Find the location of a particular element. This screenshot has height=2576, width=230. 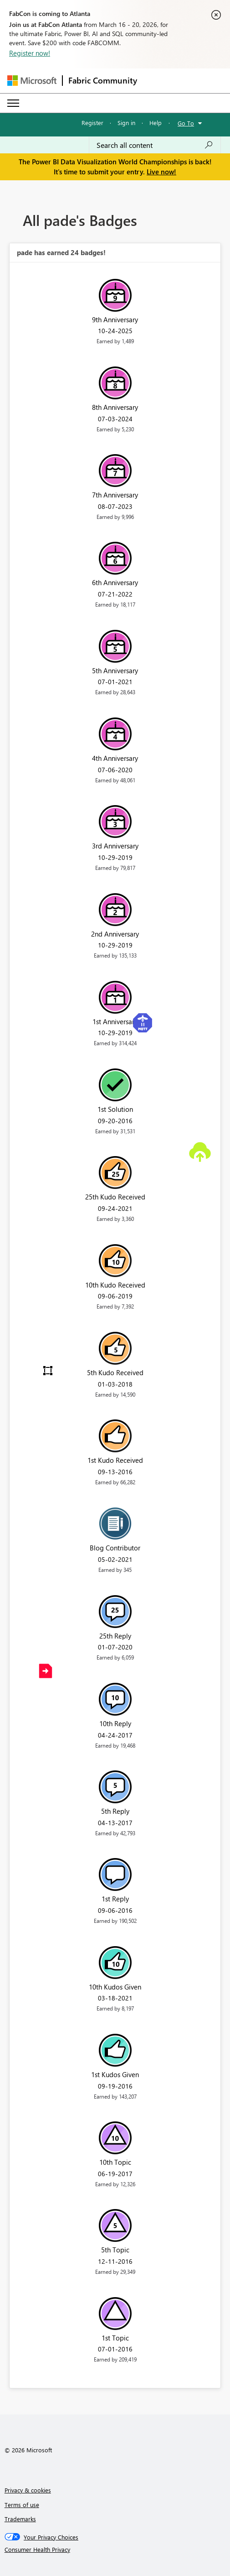

access shape tools or drawing options is located at coordinates (48, 1371).